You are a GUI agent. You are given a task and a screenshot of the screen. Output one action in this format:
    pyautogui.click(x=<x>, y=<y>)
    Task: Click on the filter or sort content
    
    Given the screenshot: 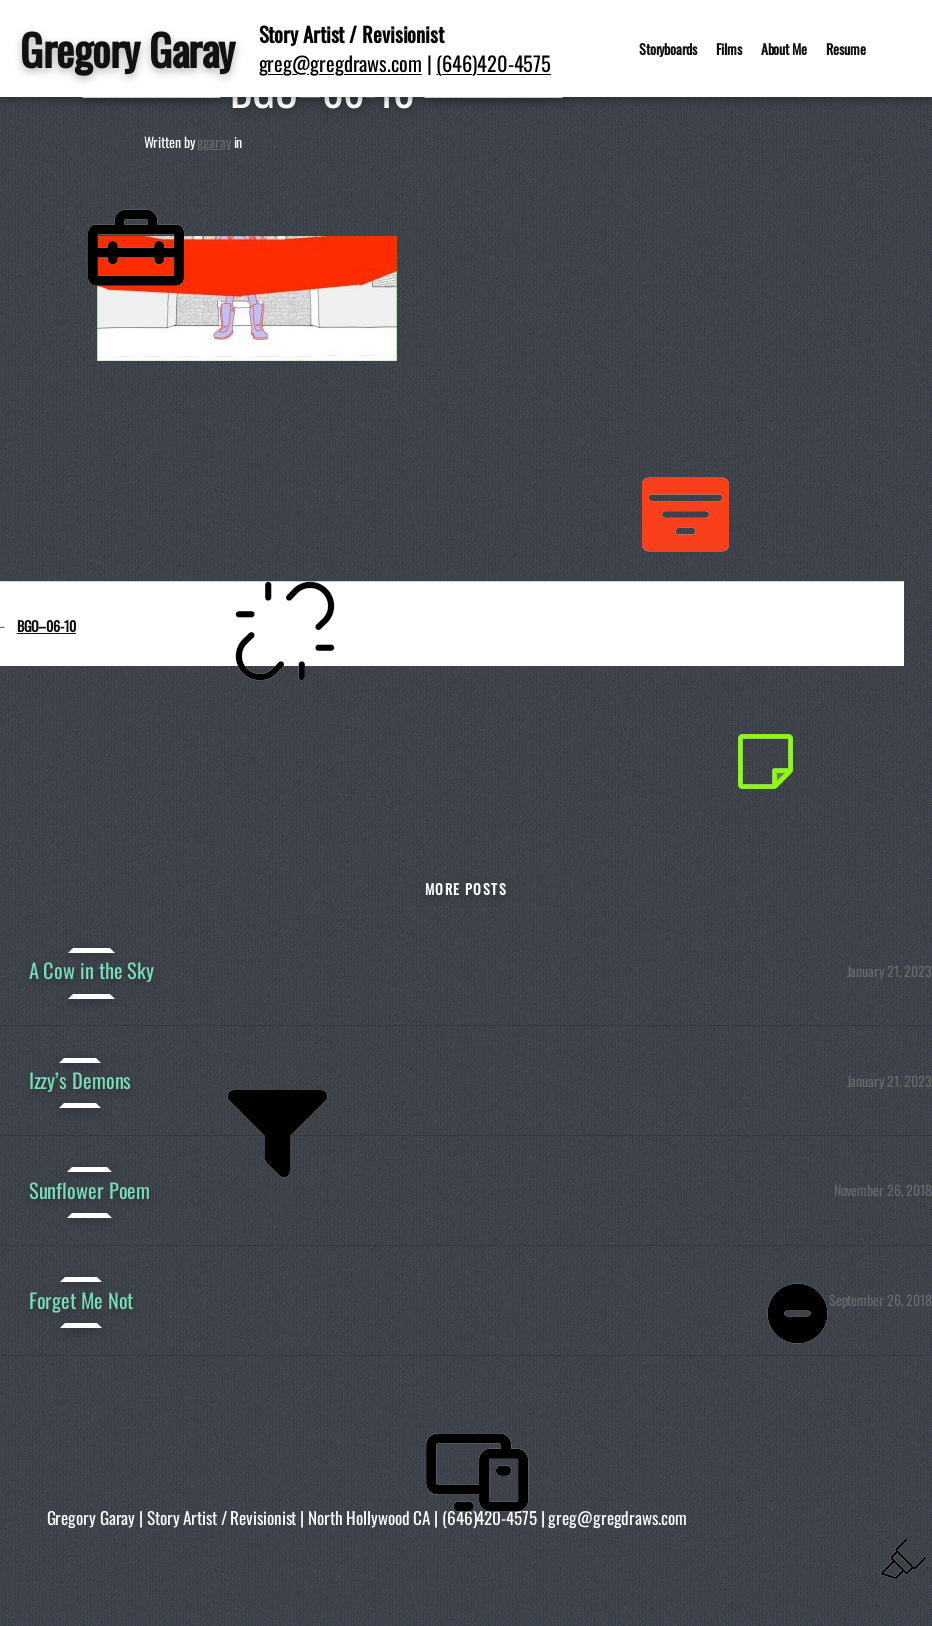 What is the action you would take?
    pyautogui.click(x=685, y=514)
    